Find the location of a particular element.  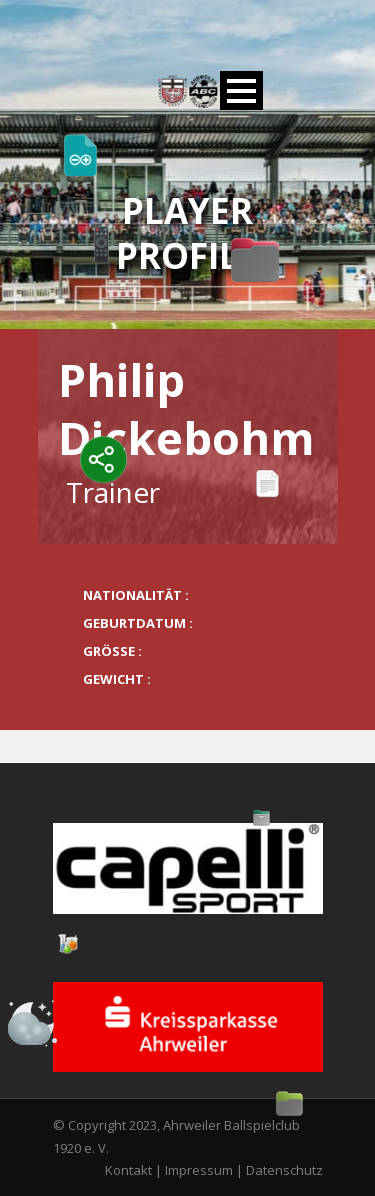

an open folder displaying its contents is located at coordinates (289, 1103).